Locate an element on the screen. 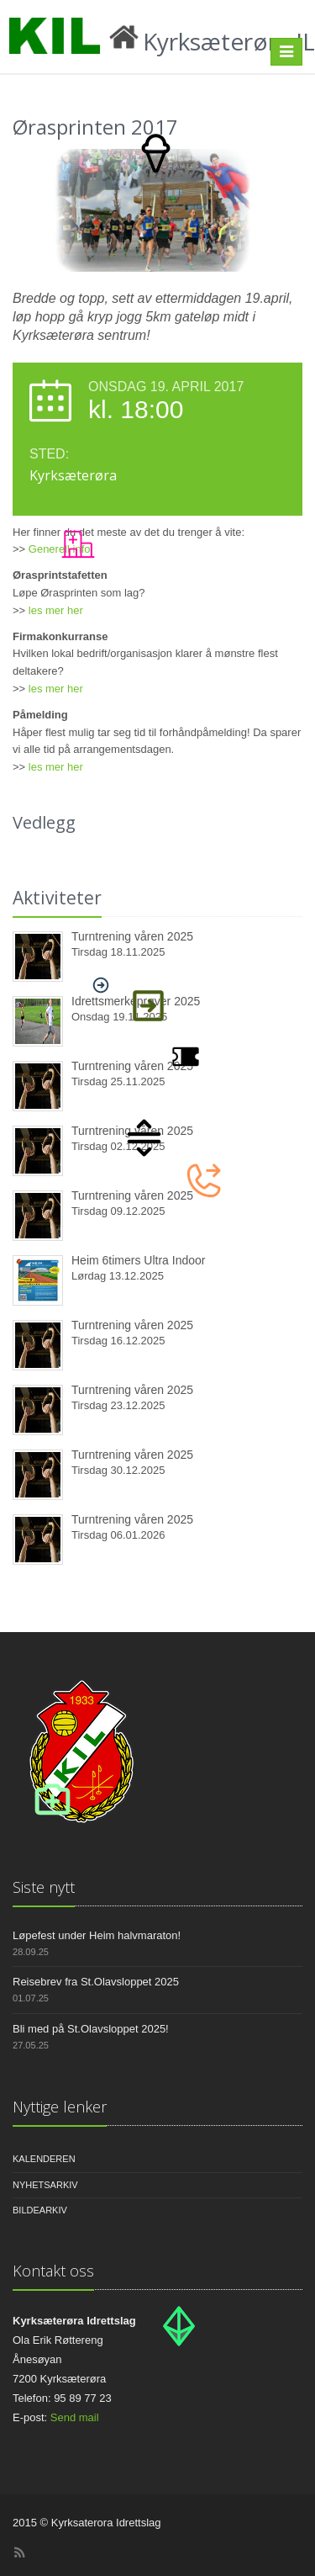 Image resolution: width=315 pixels, height=2576 pixels. add a new photo is located at coordinates (52, 1799).